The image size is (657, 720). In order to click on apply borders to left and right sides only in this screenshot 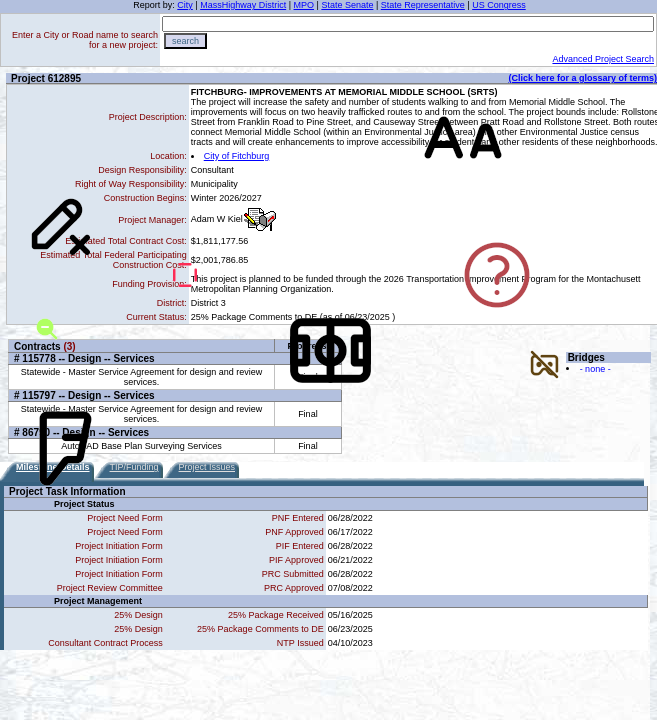, I will do `click(185, 275)`.